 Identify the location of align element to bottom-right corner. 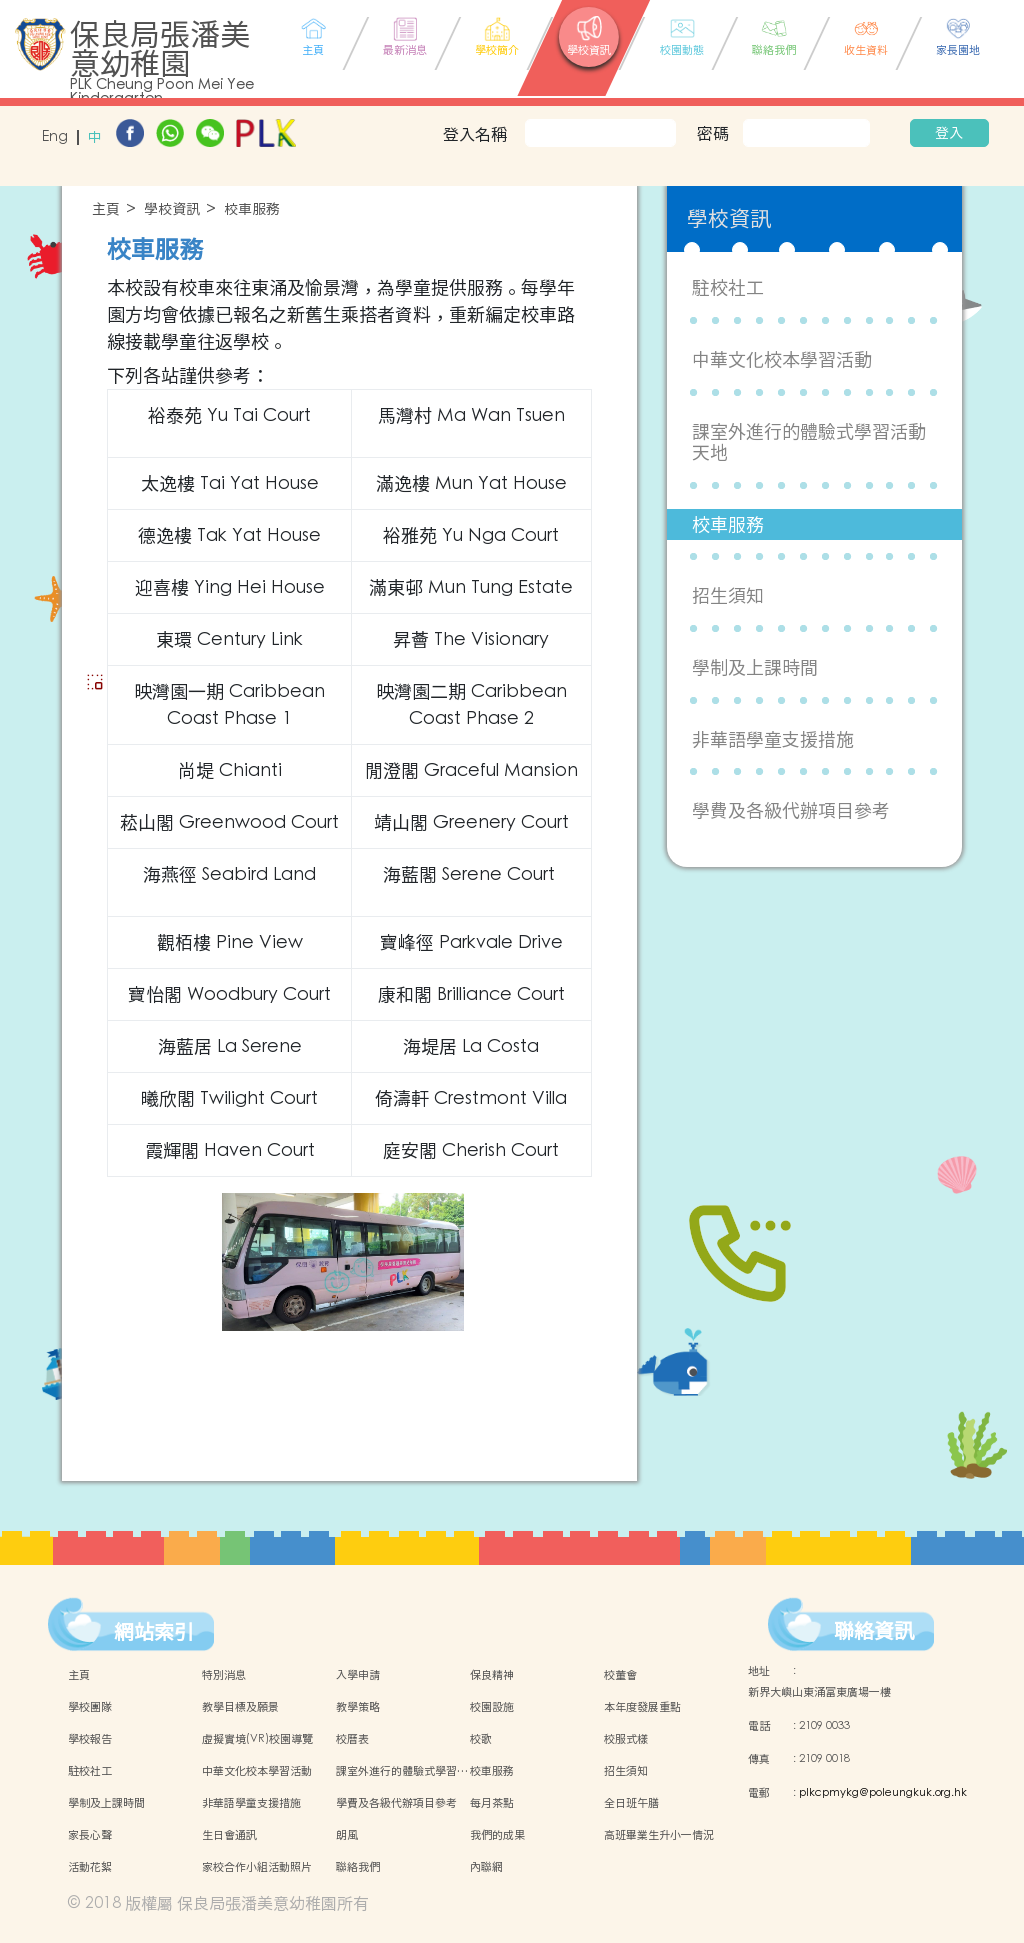
(95, 682).